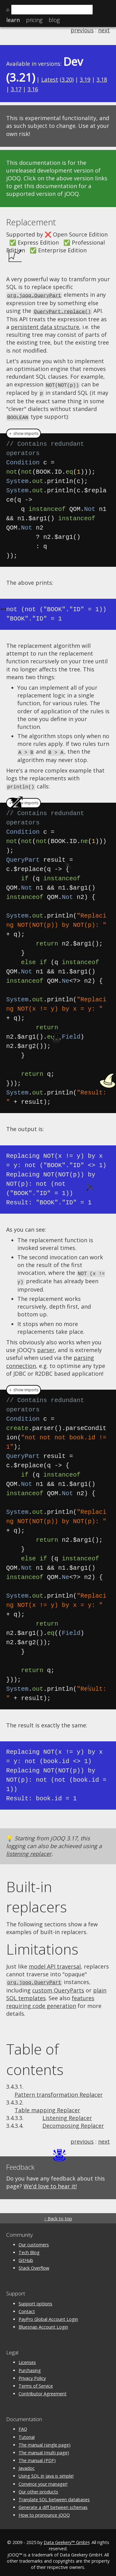 This screenshot has height=2576, width=116. I want to click on select formal or dressy attire option, so click(3, 609).